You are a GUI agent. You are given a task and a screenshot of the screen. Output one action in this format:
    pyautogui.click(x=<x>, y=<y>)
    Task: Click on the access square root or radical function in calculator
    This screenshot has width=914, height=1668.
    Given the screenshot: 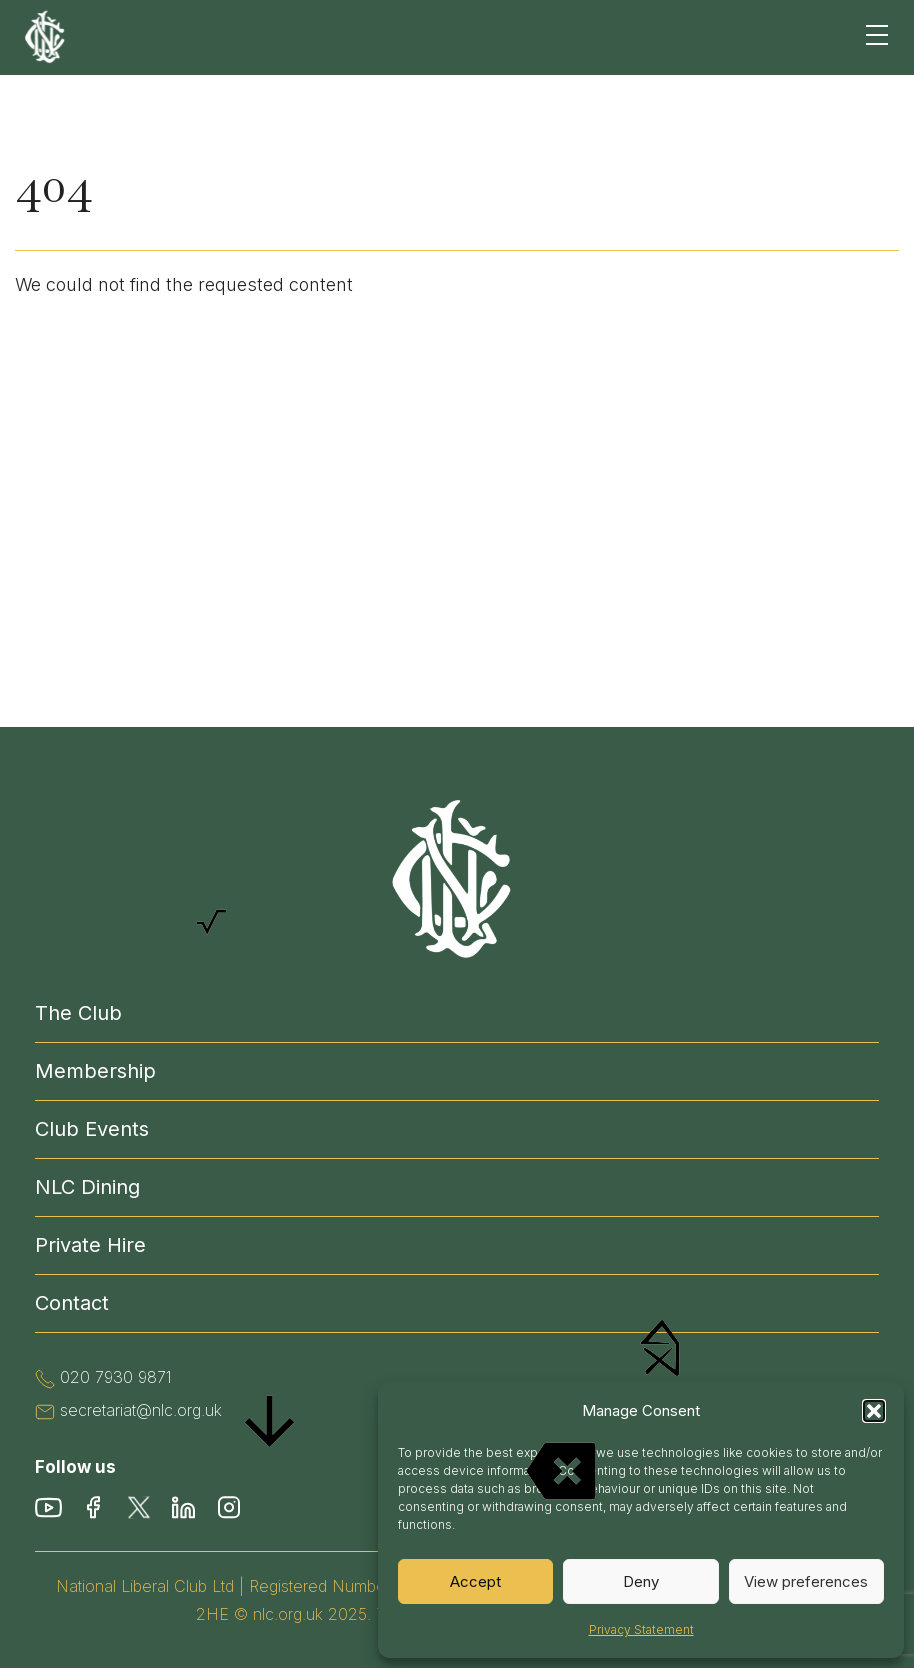 What is the action you would take?
    pyautogui.click(x=211, y=921)
    